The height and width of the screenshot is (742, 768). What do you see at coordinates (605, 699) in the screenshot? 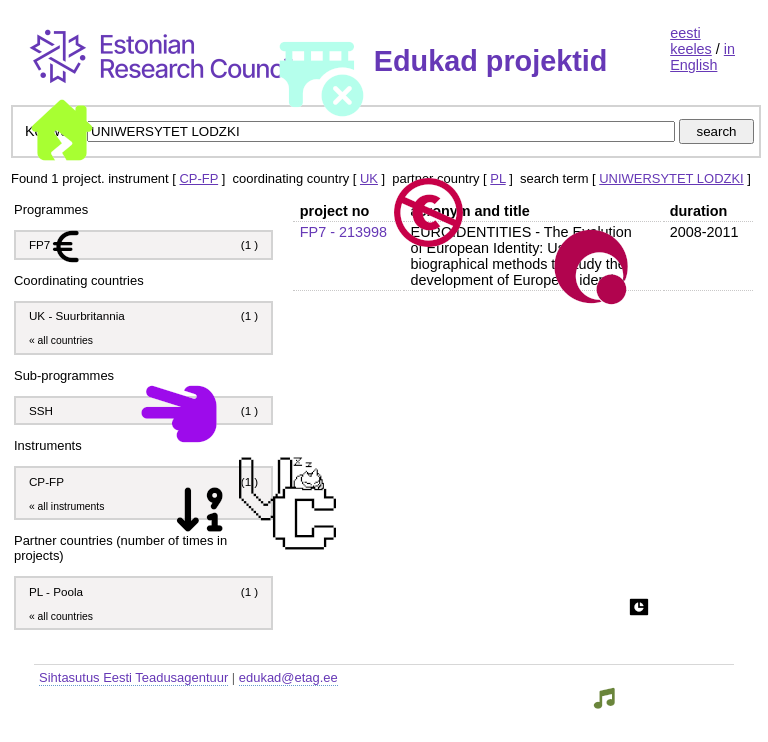
I see `access music library or audio files` at bounding box center [605, 699].